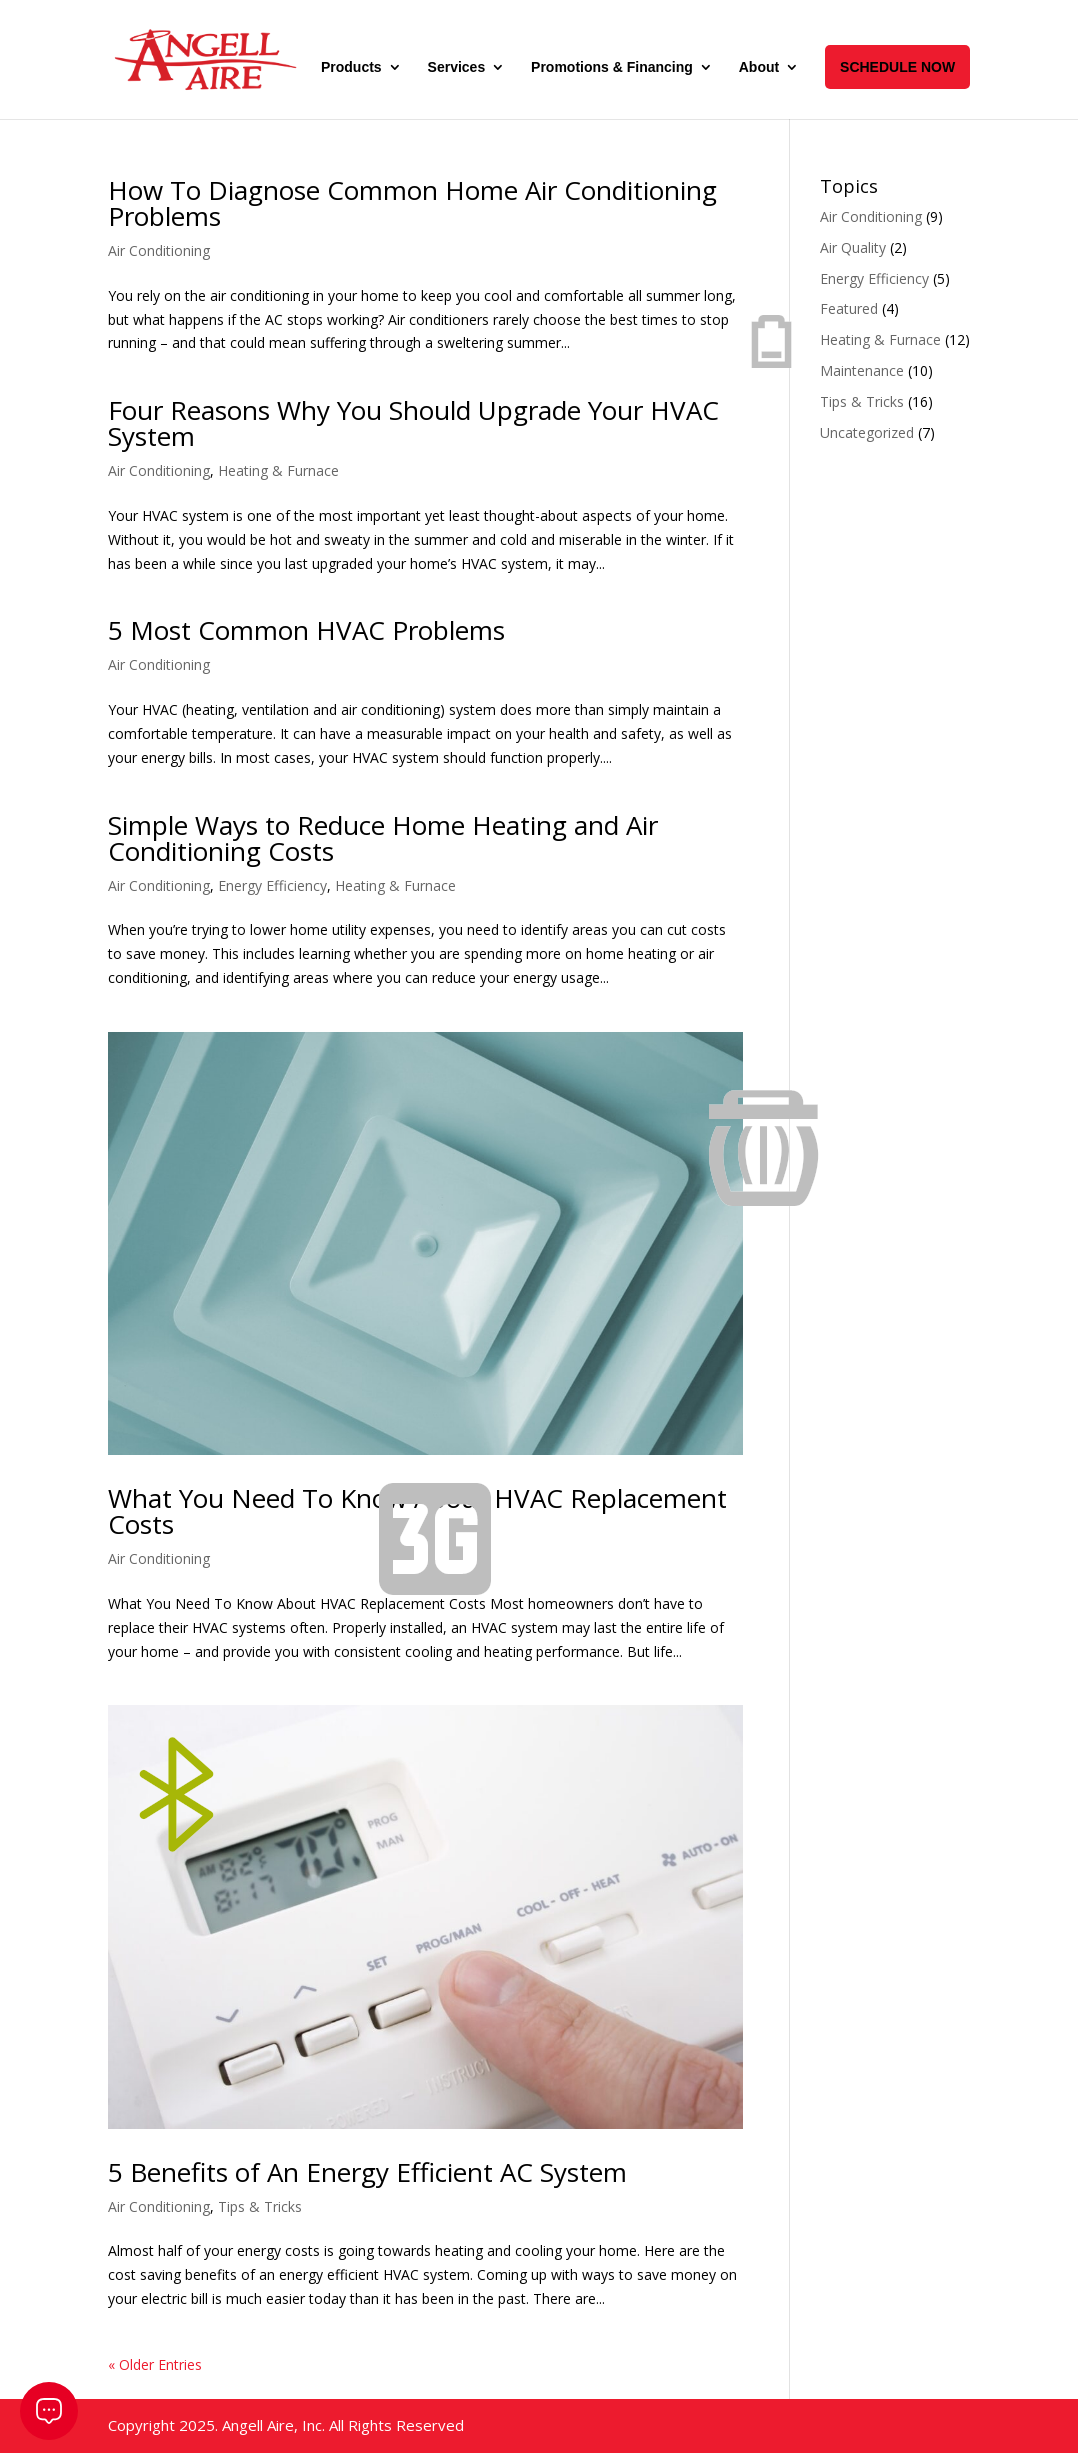 Image resolution: width=1078 pixels, height=2453 pixels. I want to click on indicates trash bin contains deleted items, so click(767, 1148).